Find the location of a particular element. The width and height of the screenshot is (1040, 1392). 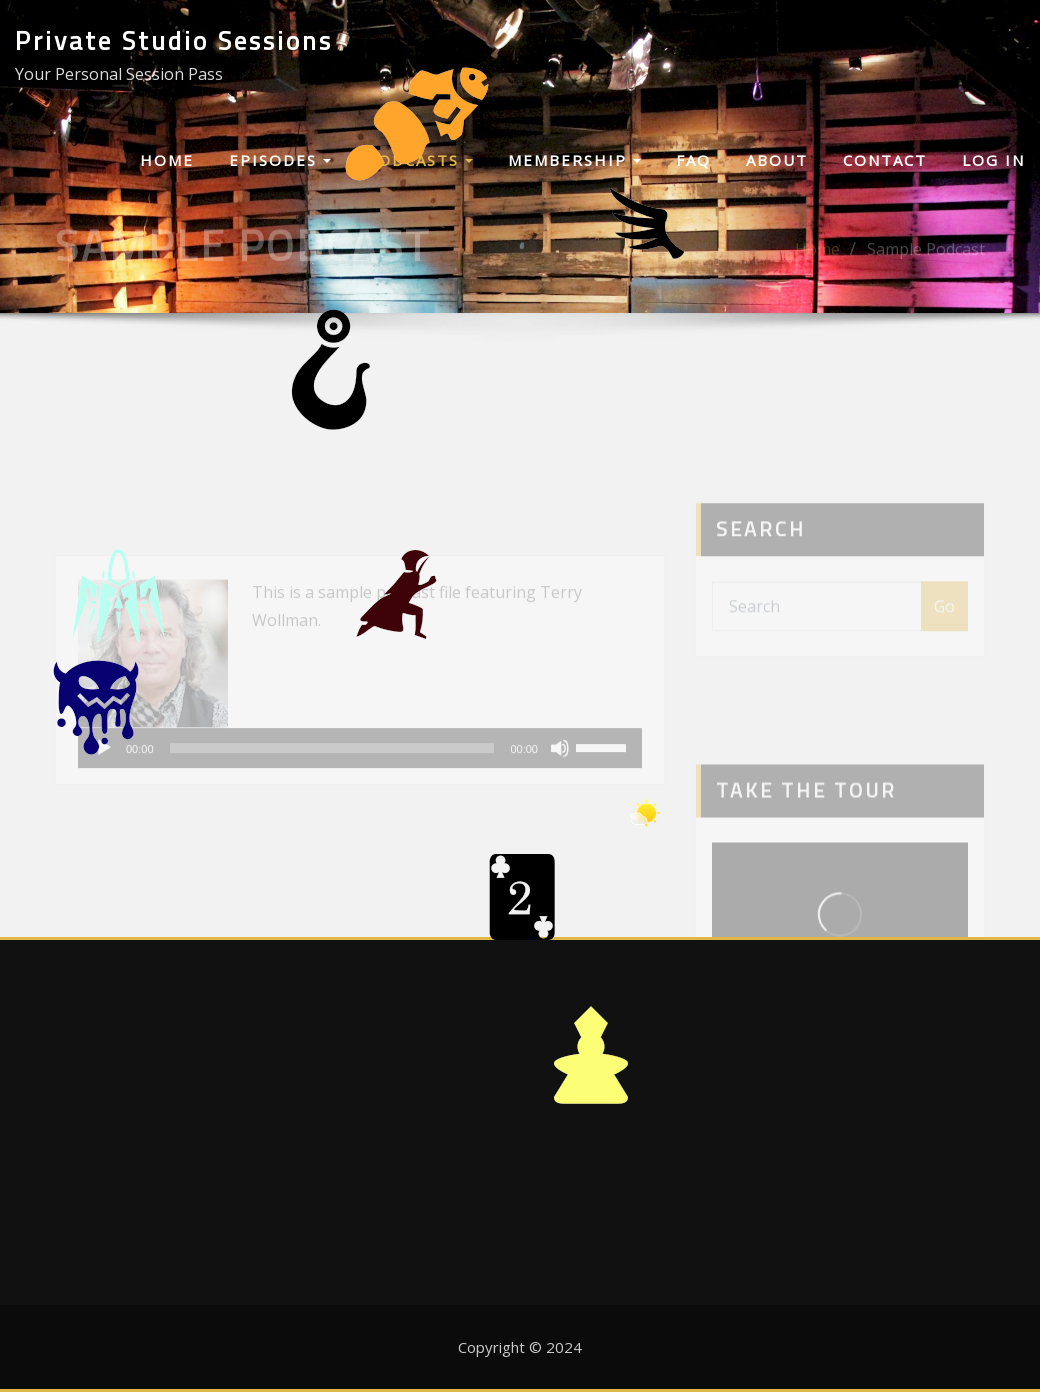

indicates aquarium or marine life category is located at coordinates (417, 124).